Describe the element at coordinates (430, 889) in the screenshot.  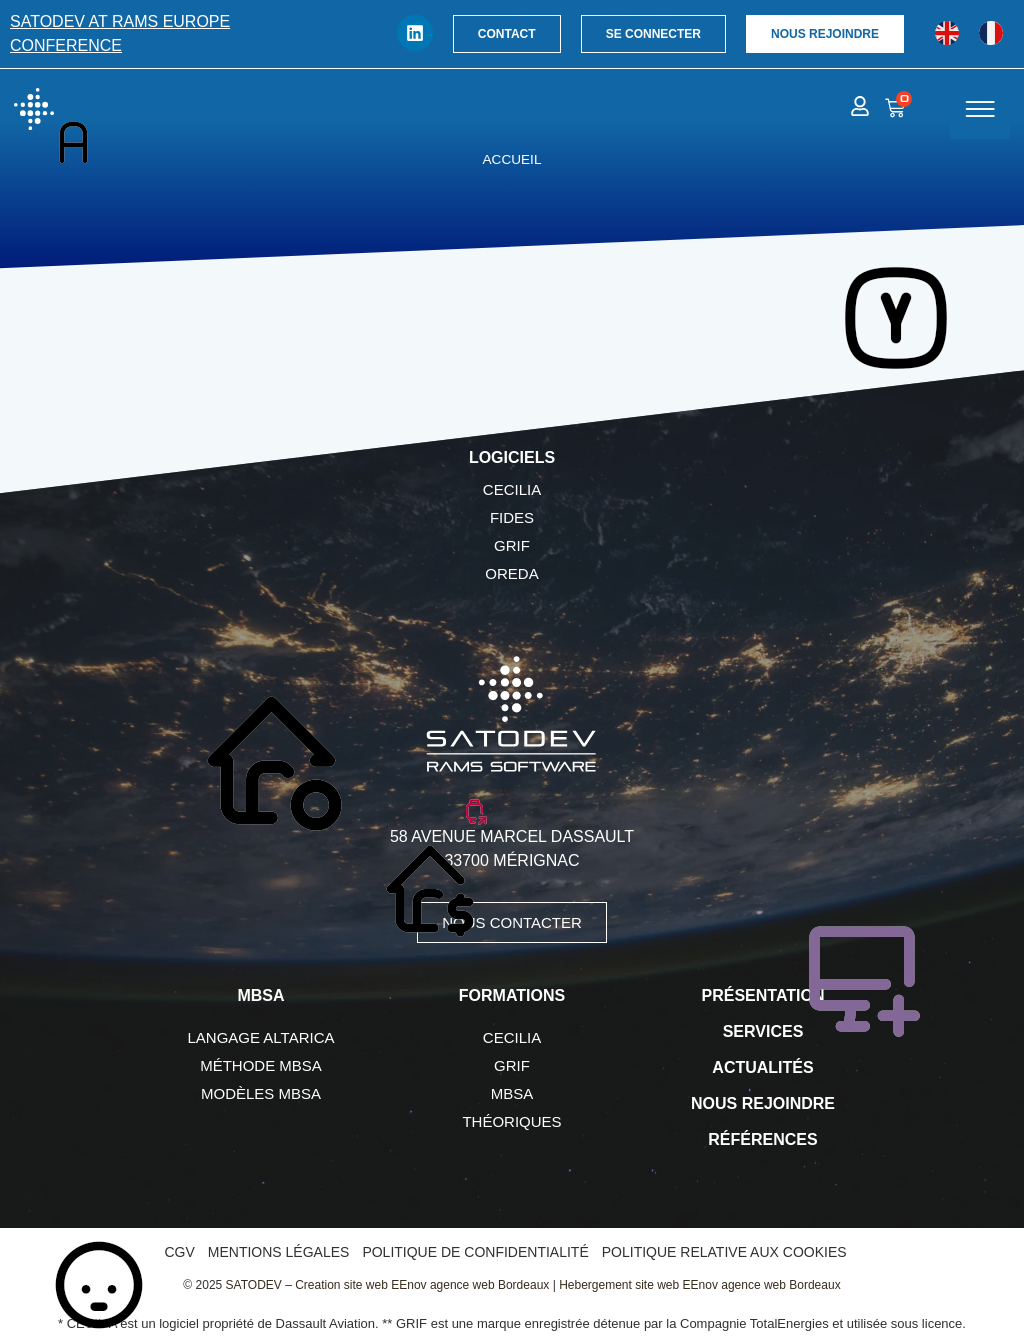
I see `view home financing or mortgage options` at that location.